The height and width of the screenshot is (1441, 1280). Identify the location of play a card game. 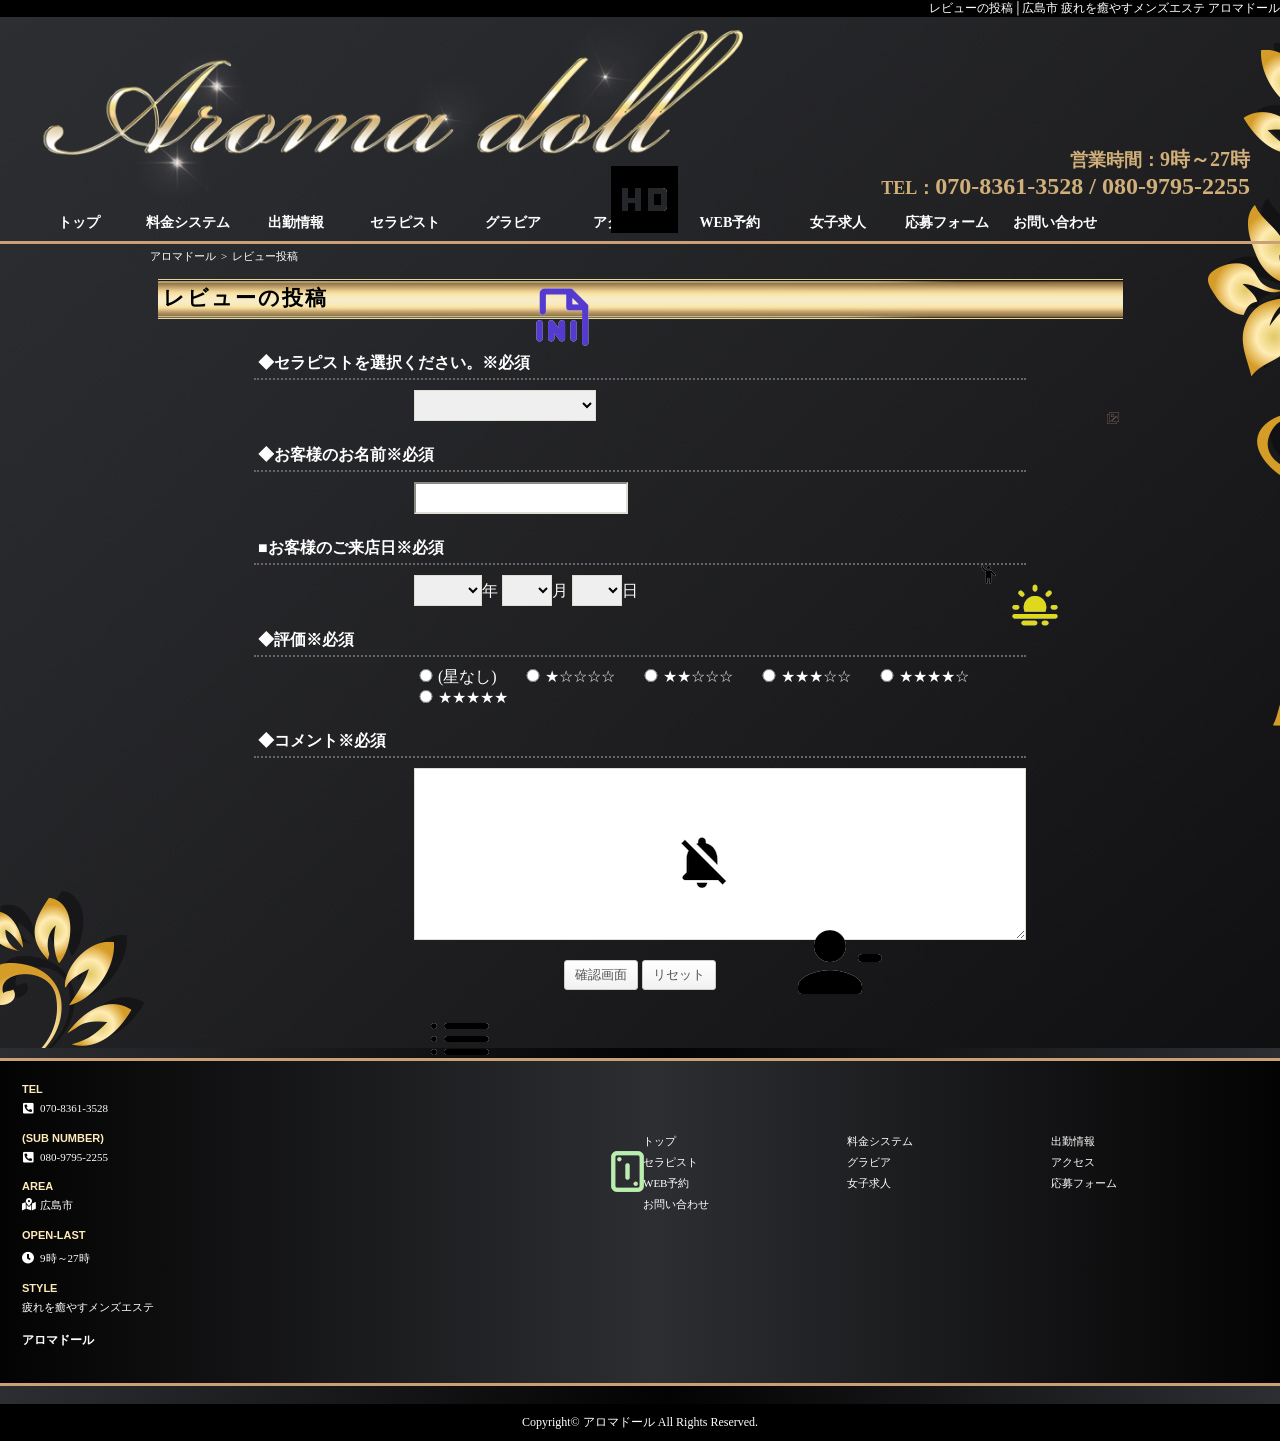
(627, 1171).